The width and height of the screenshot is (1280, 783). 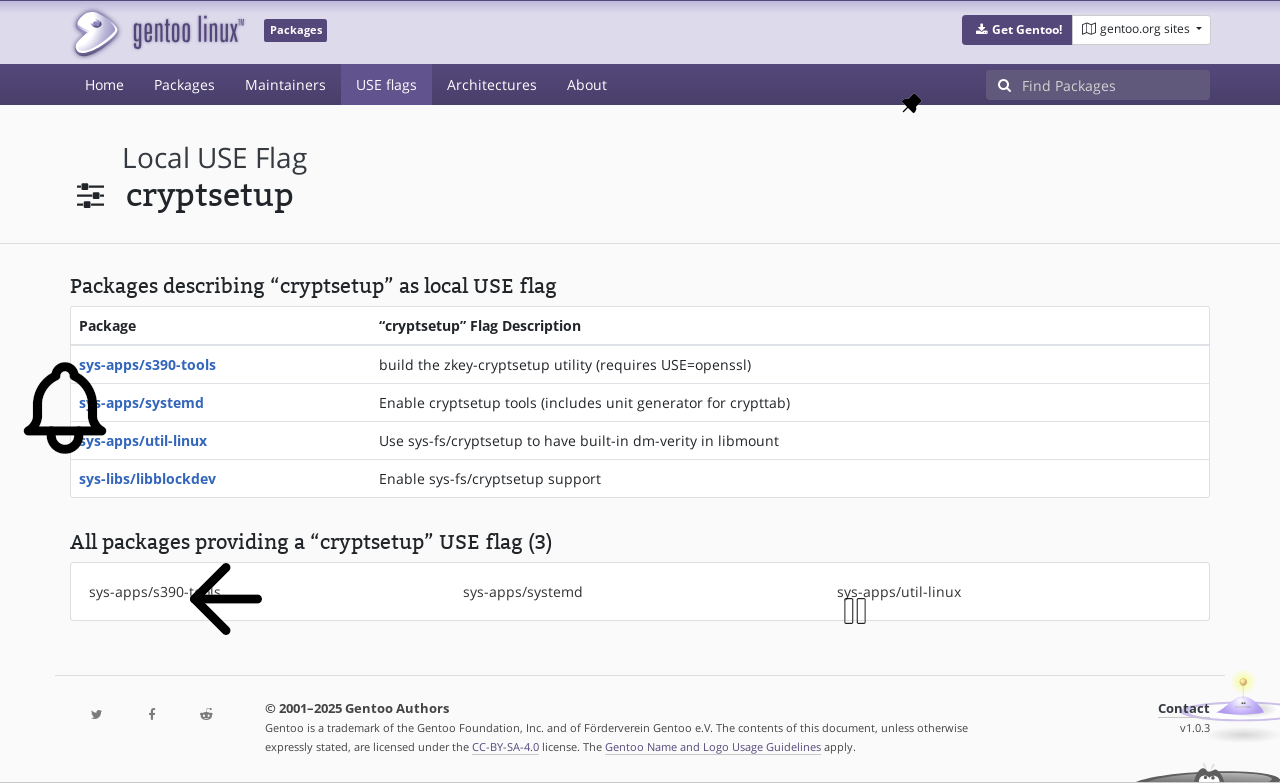 I want to click on pin an item to keep it visible, so click(x=911, y=104).